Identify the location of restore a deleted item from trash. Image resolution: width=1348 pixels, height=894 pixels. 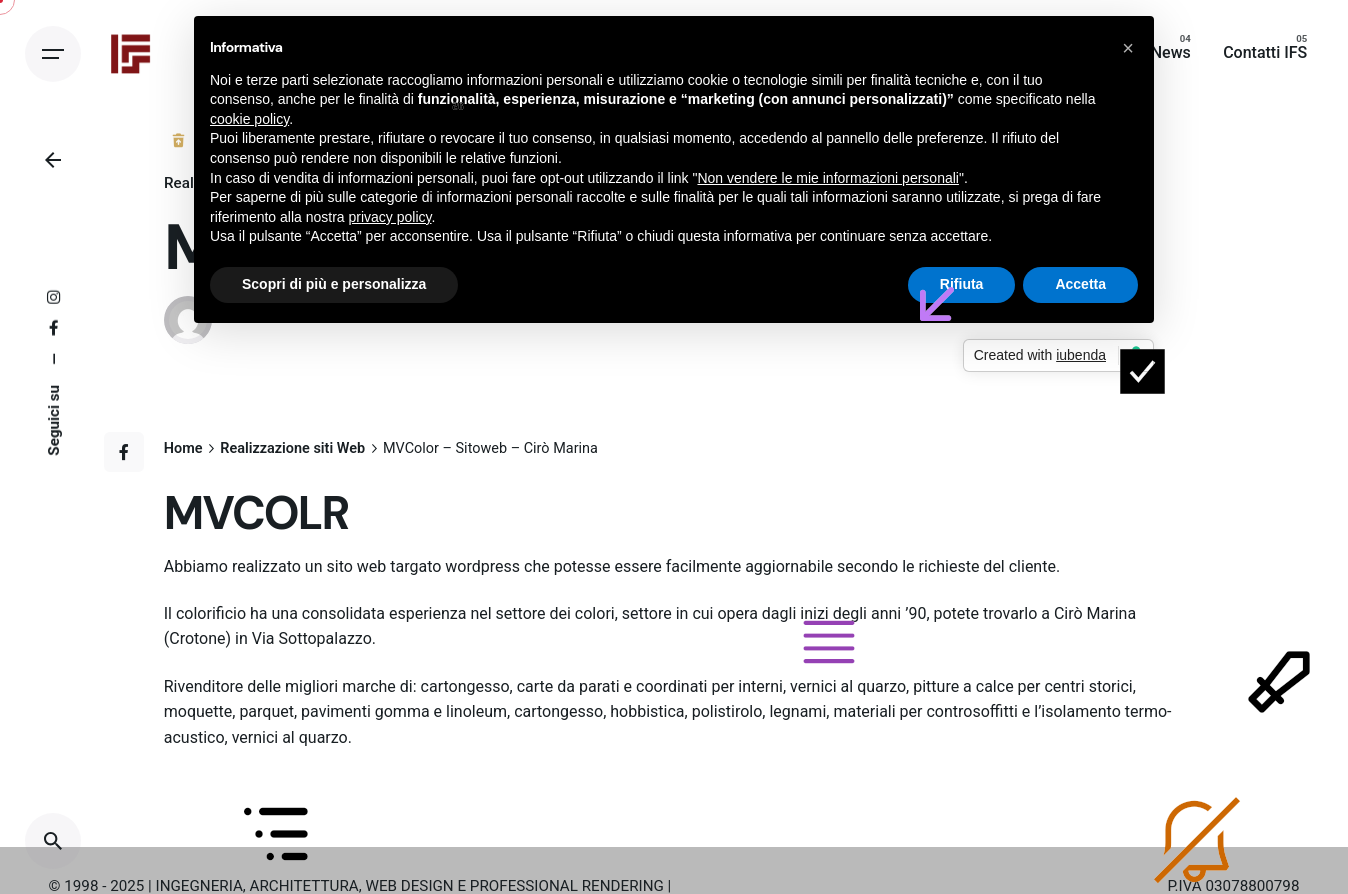
(178, 140).